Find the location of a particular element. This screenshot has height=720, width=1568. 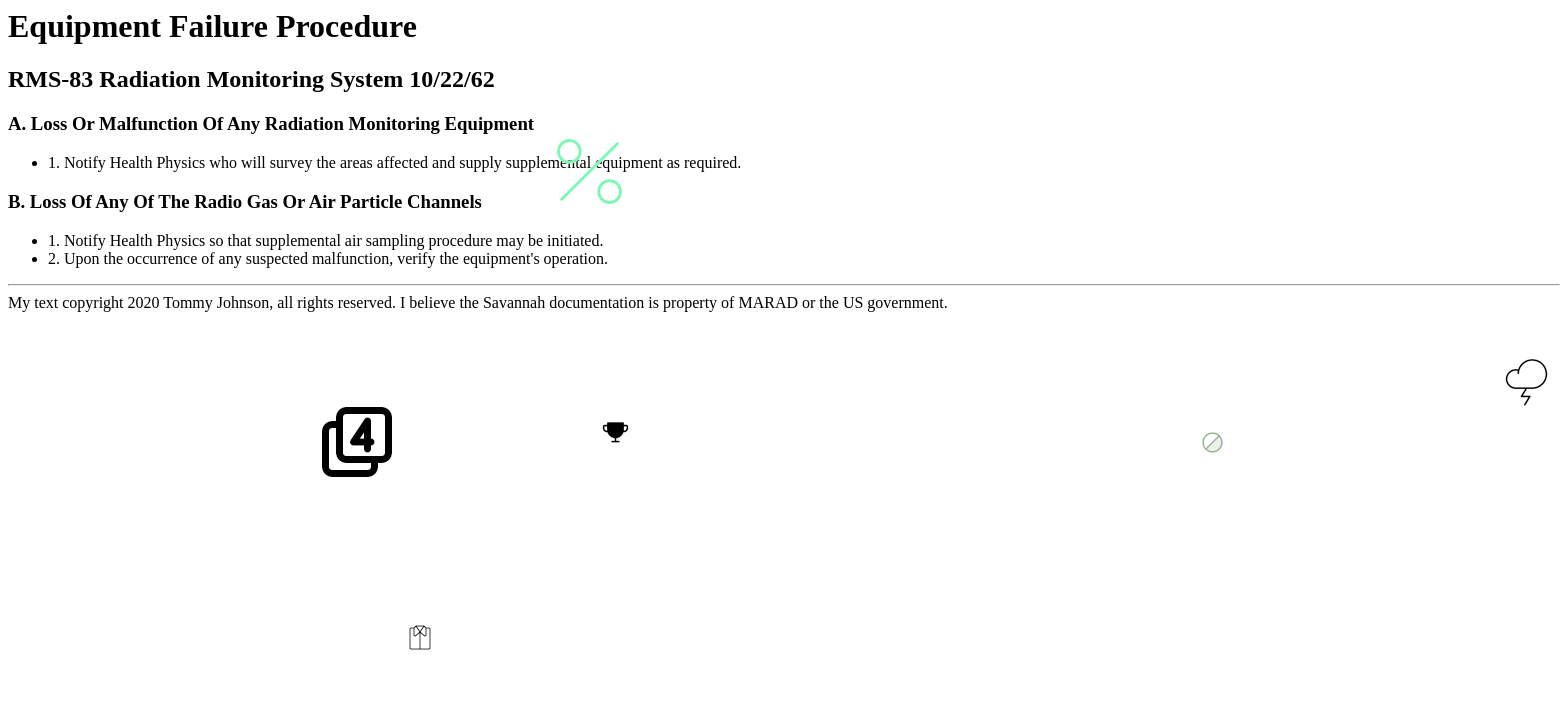

view clothing or apparel items is located at coordinates (420, 638).